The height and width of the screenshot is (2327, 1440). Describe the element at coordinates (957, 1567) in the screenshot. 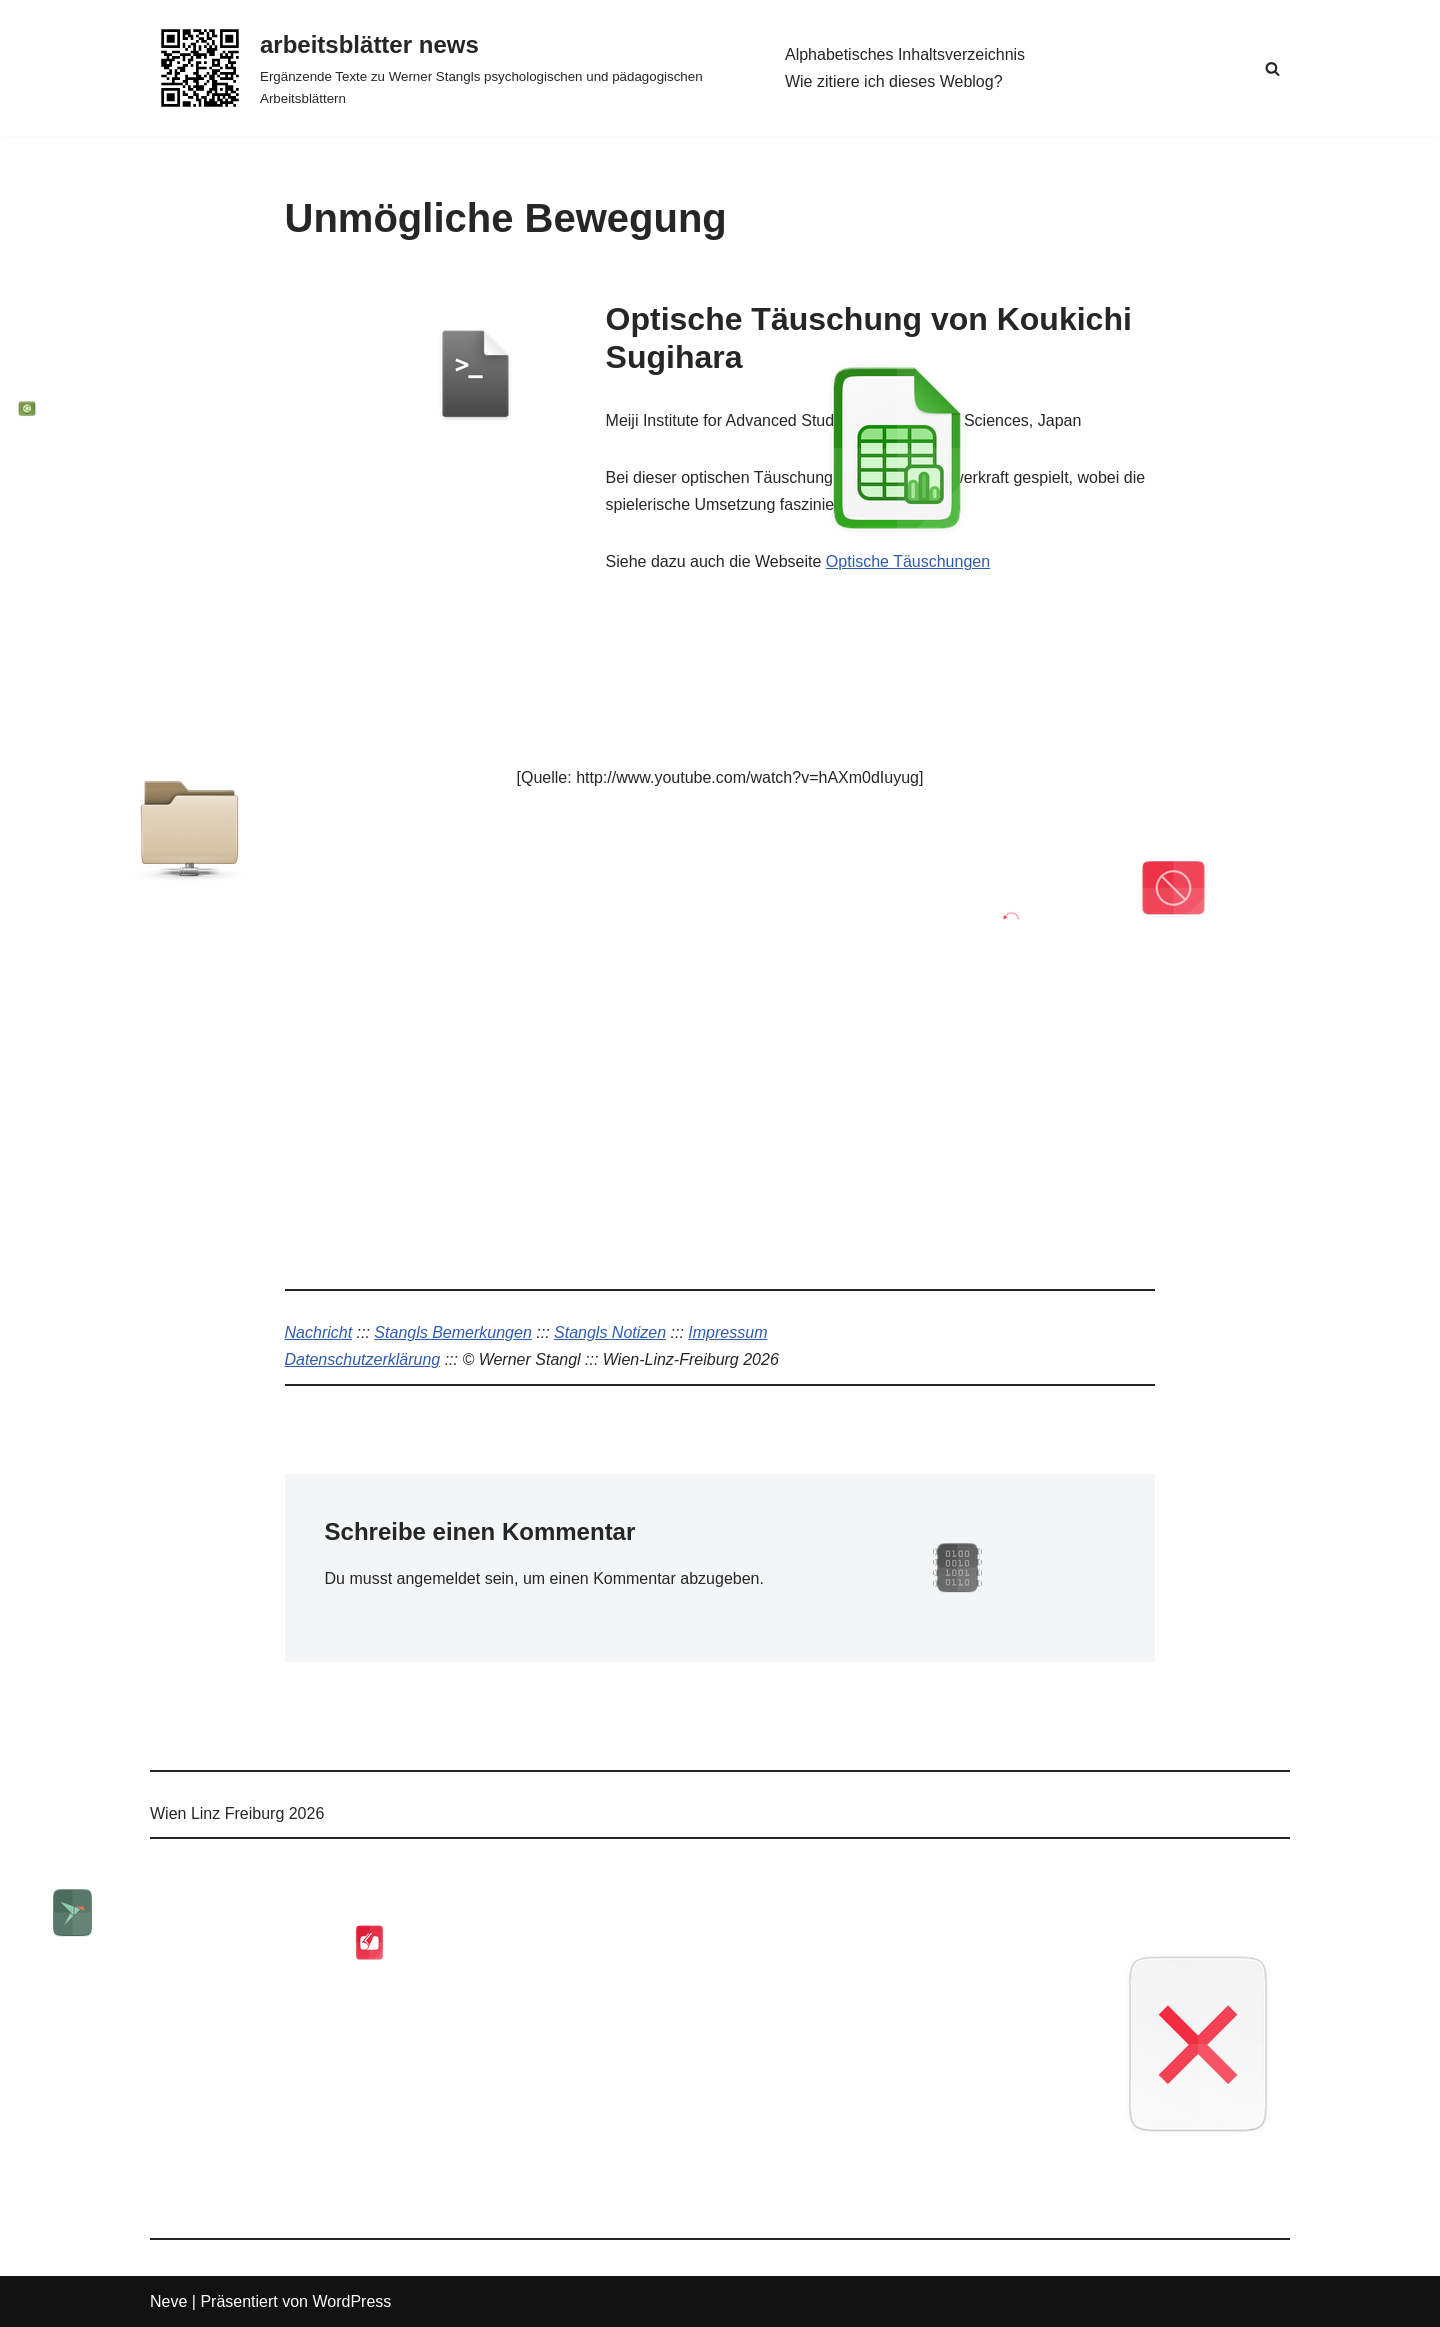

I see `firmware file or binary data` at that location.